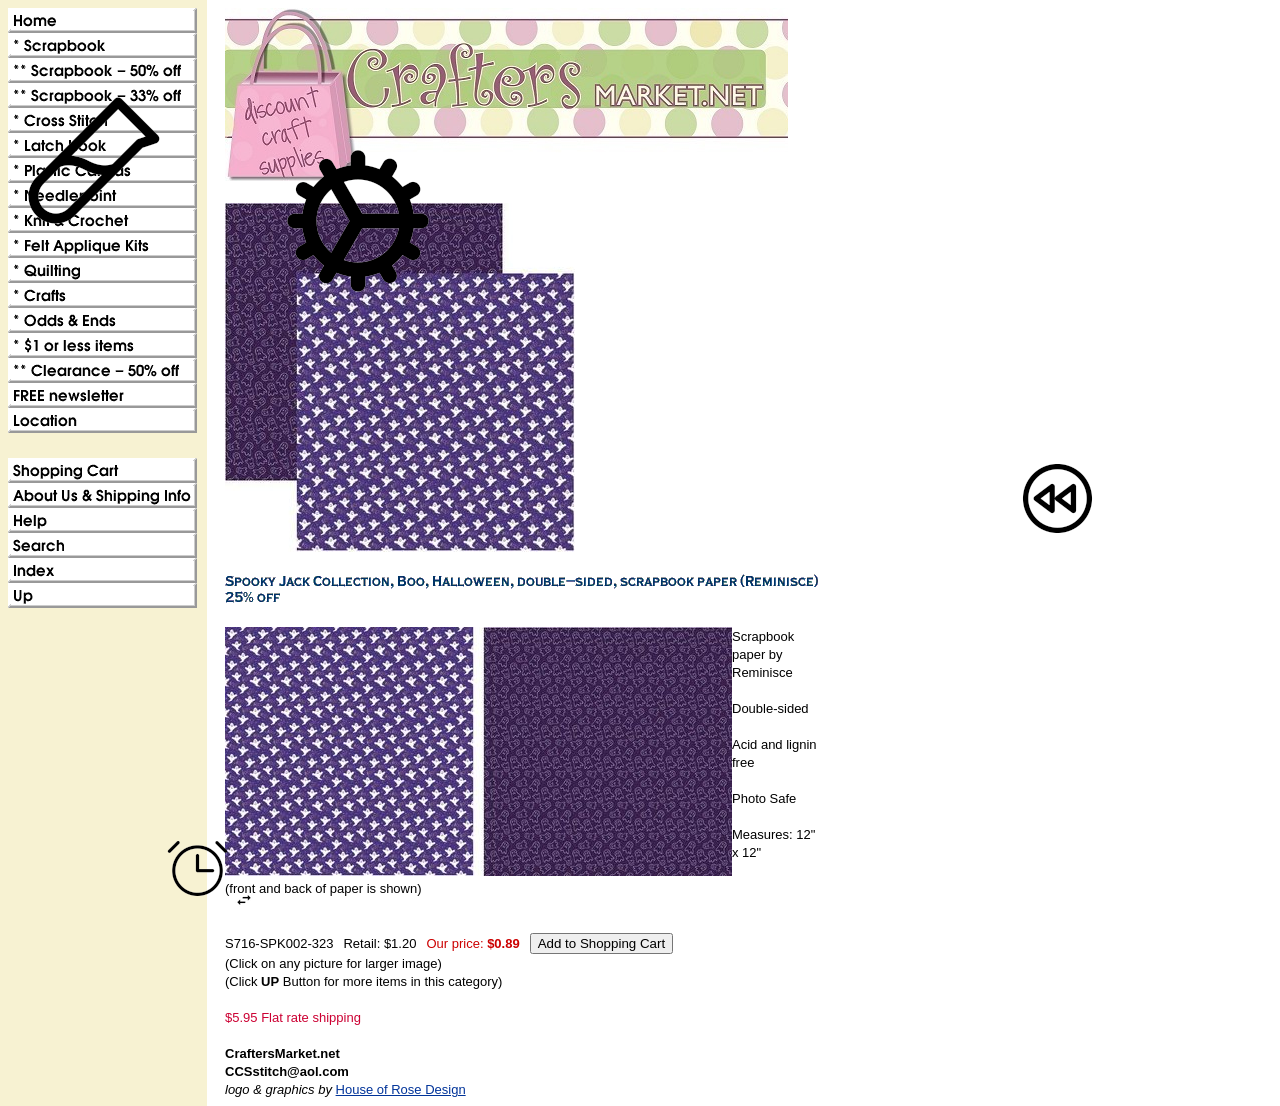 The image size is (1280, 1106). I want to click on access lab or experimental features, so click(91, 160).